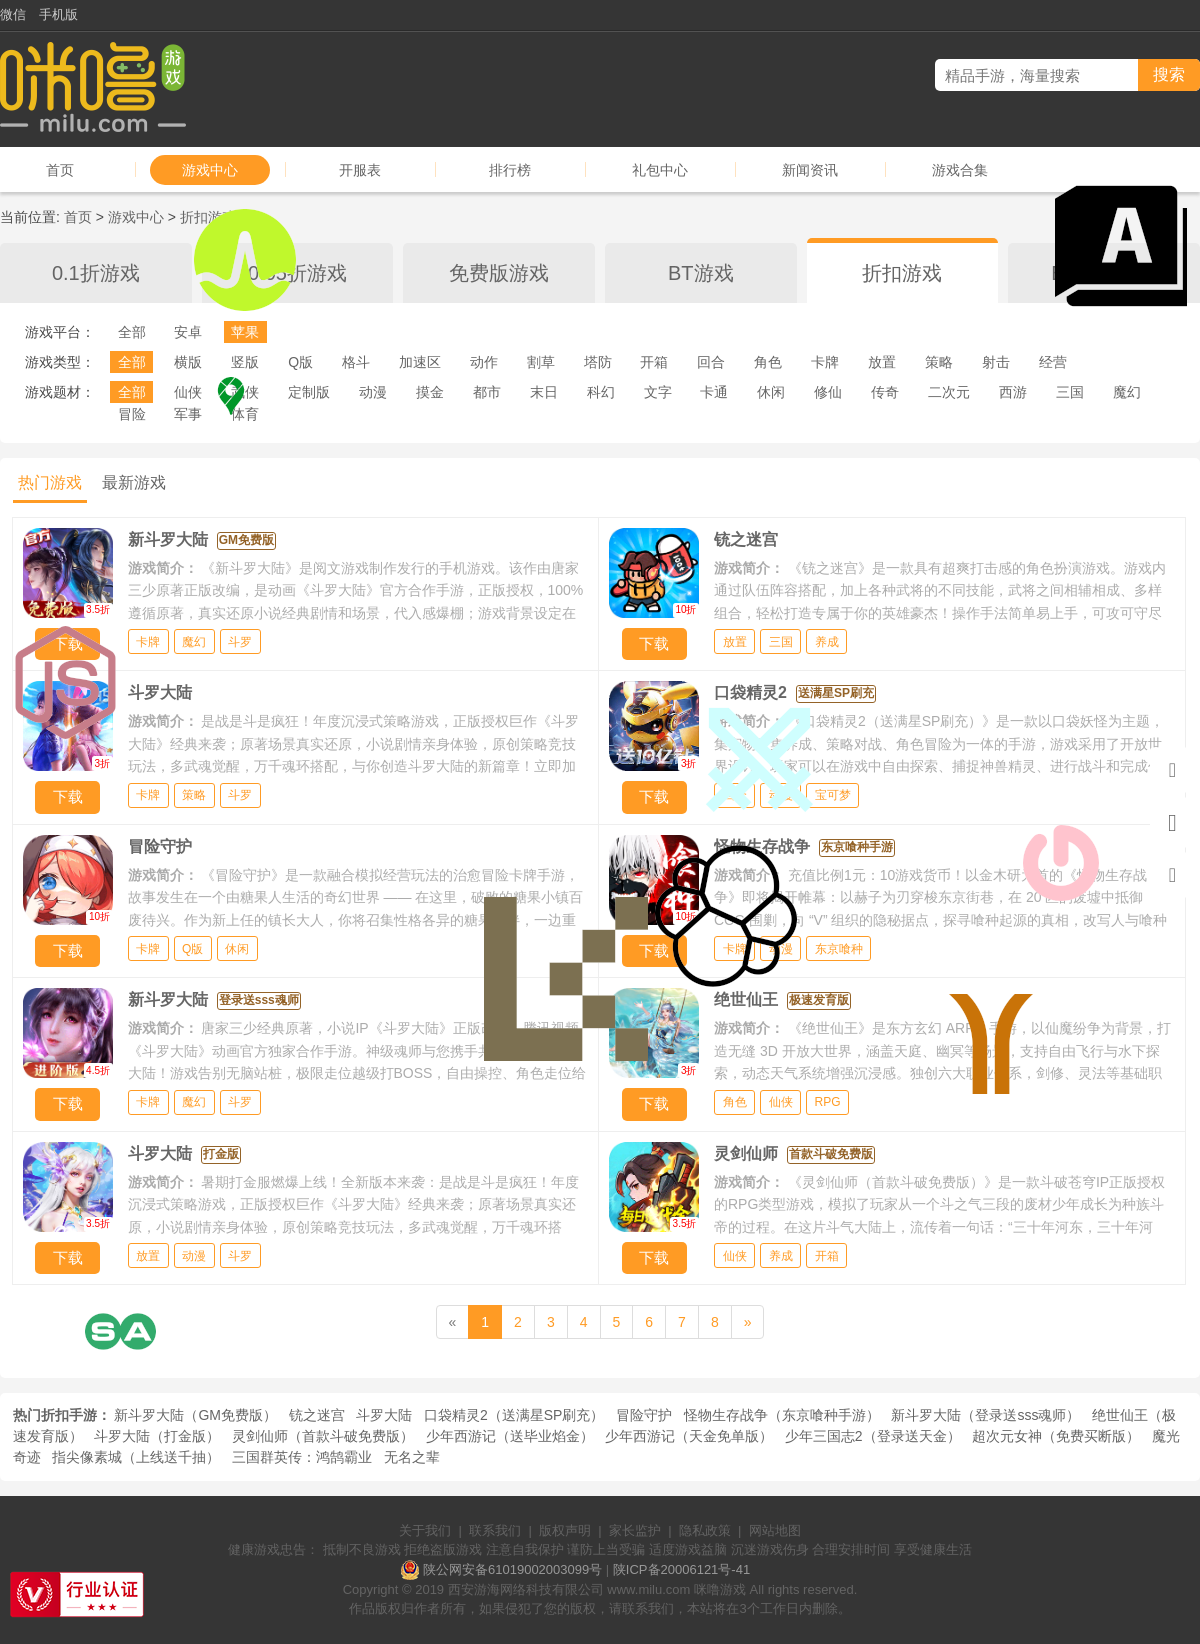  I want to click on access combat or battle features, so click(759, 758).